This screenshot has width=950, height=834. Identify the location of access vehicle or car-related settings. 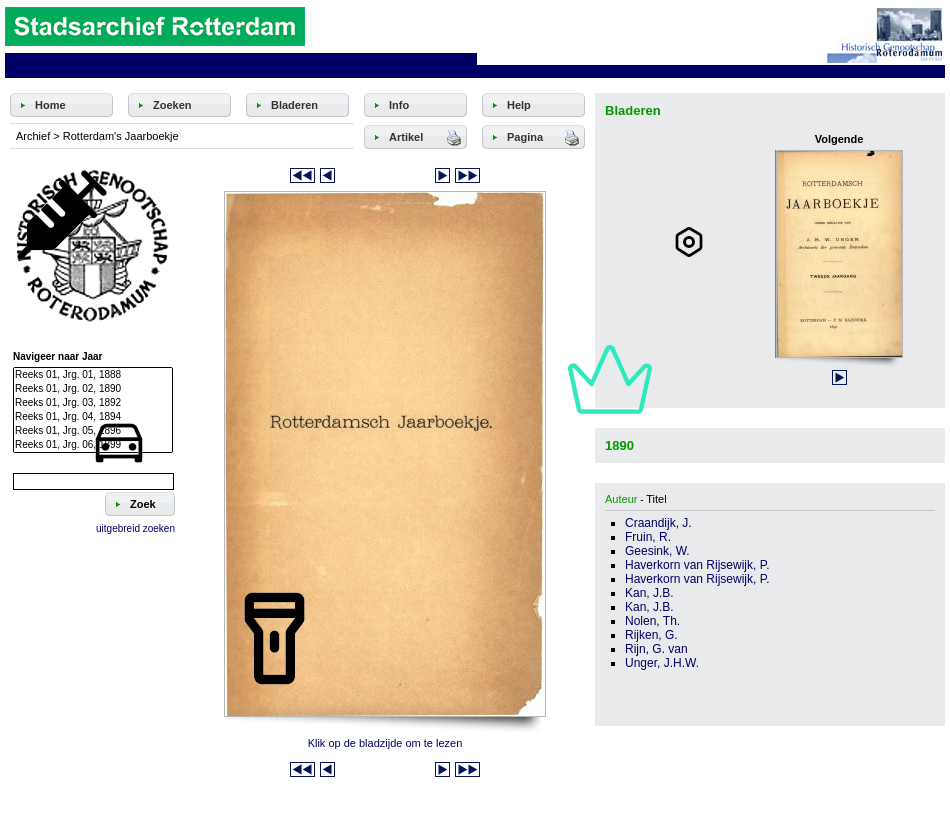
(119, 443).